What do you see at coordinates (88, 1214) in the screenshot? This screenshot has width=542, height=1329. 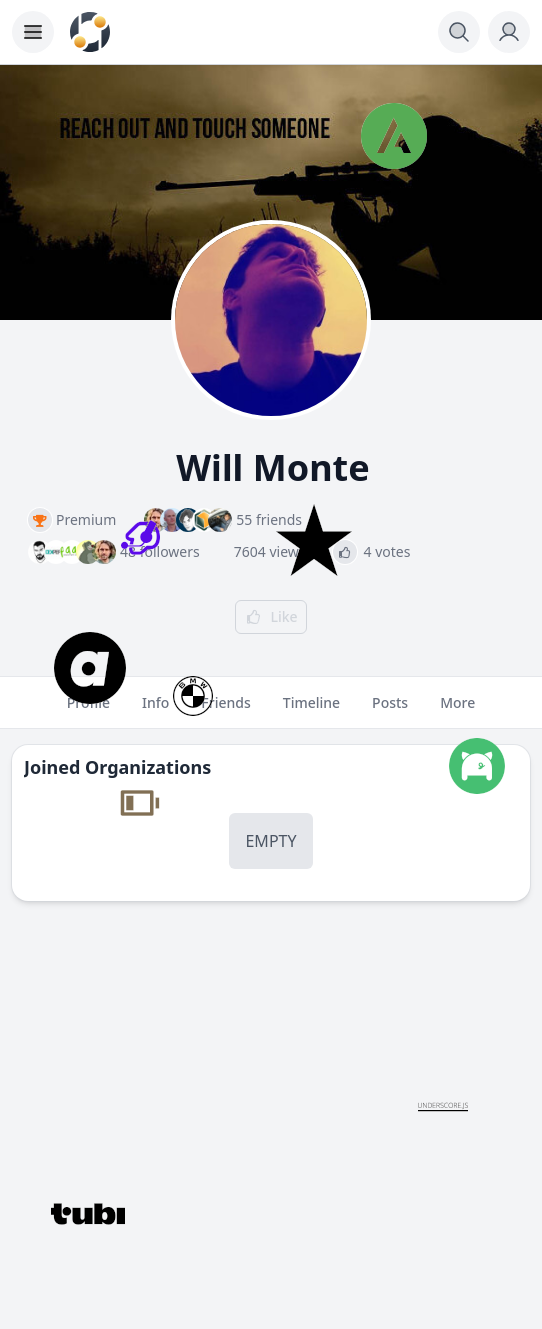 I see `open the tubi streaming app` at bounding box center [88, 1214].